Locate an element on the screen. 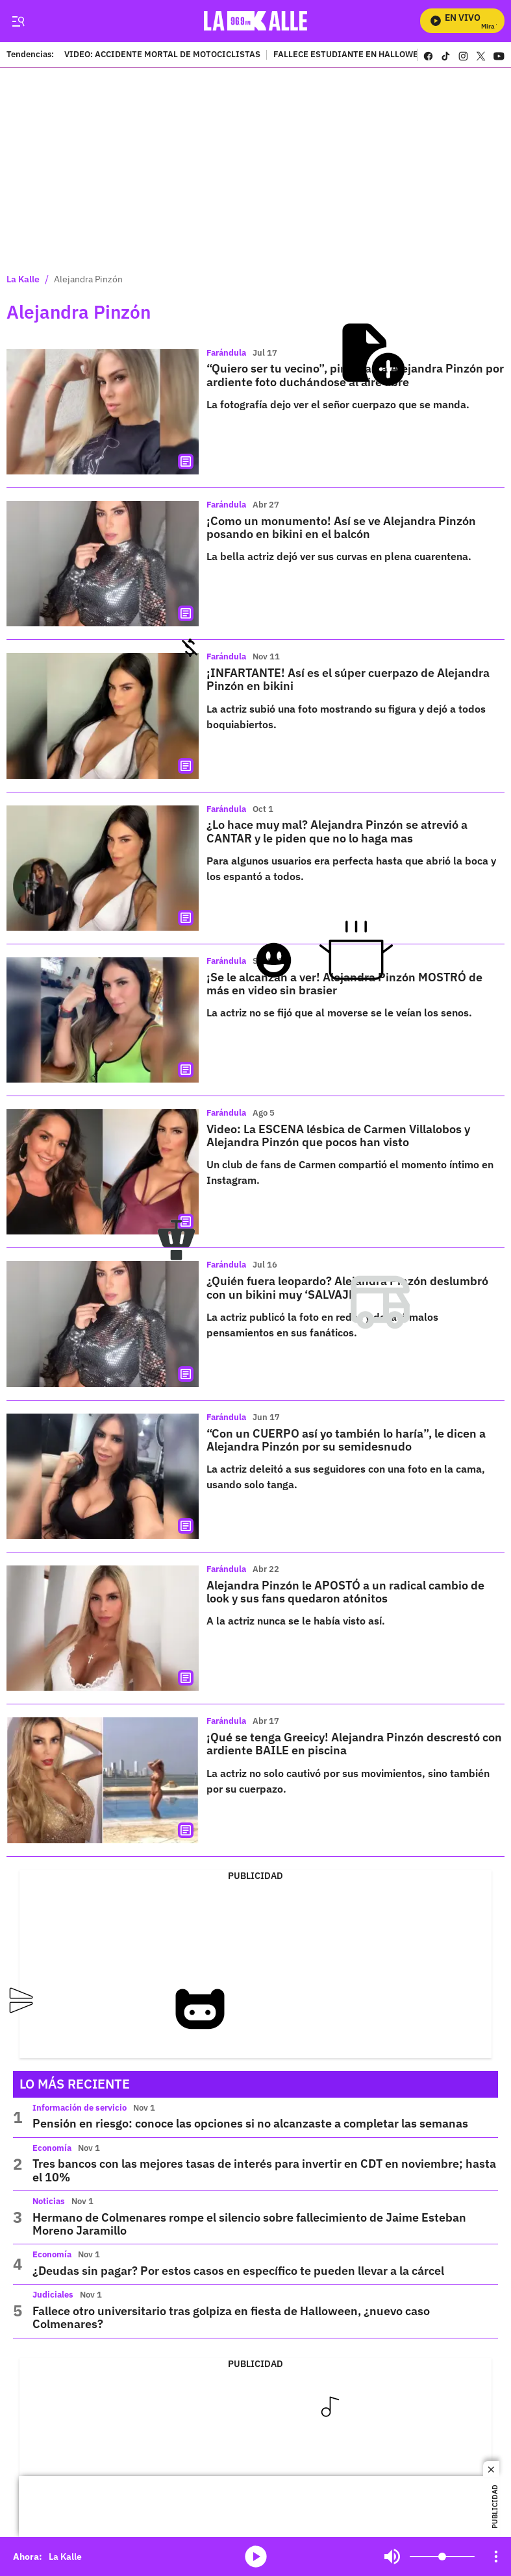 The image size is (511, 2576). browse camper or RV rentals is located at coordinates (380, 1302).